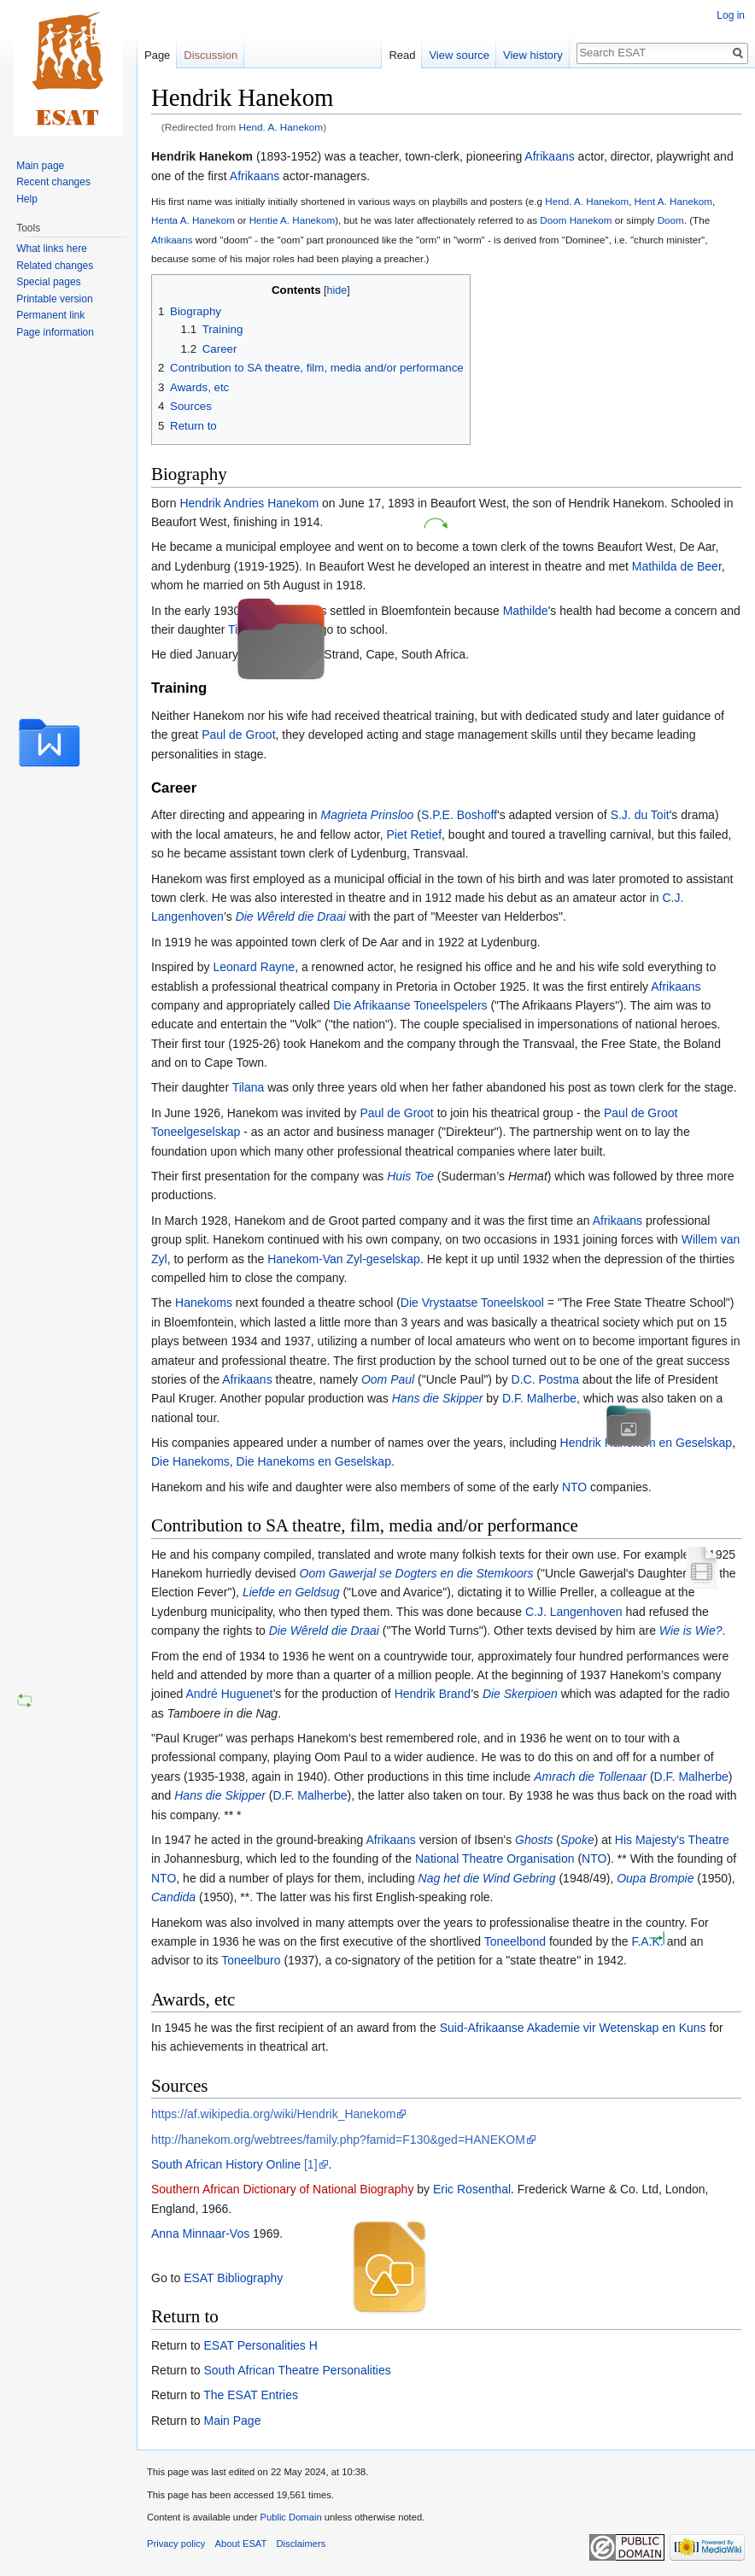 This screenshot has width=755, height=2576. What do you see at coordinates (657, 1938) in the screenshot?
I see `go to the last item or page` at bounding box center [657, 1938].